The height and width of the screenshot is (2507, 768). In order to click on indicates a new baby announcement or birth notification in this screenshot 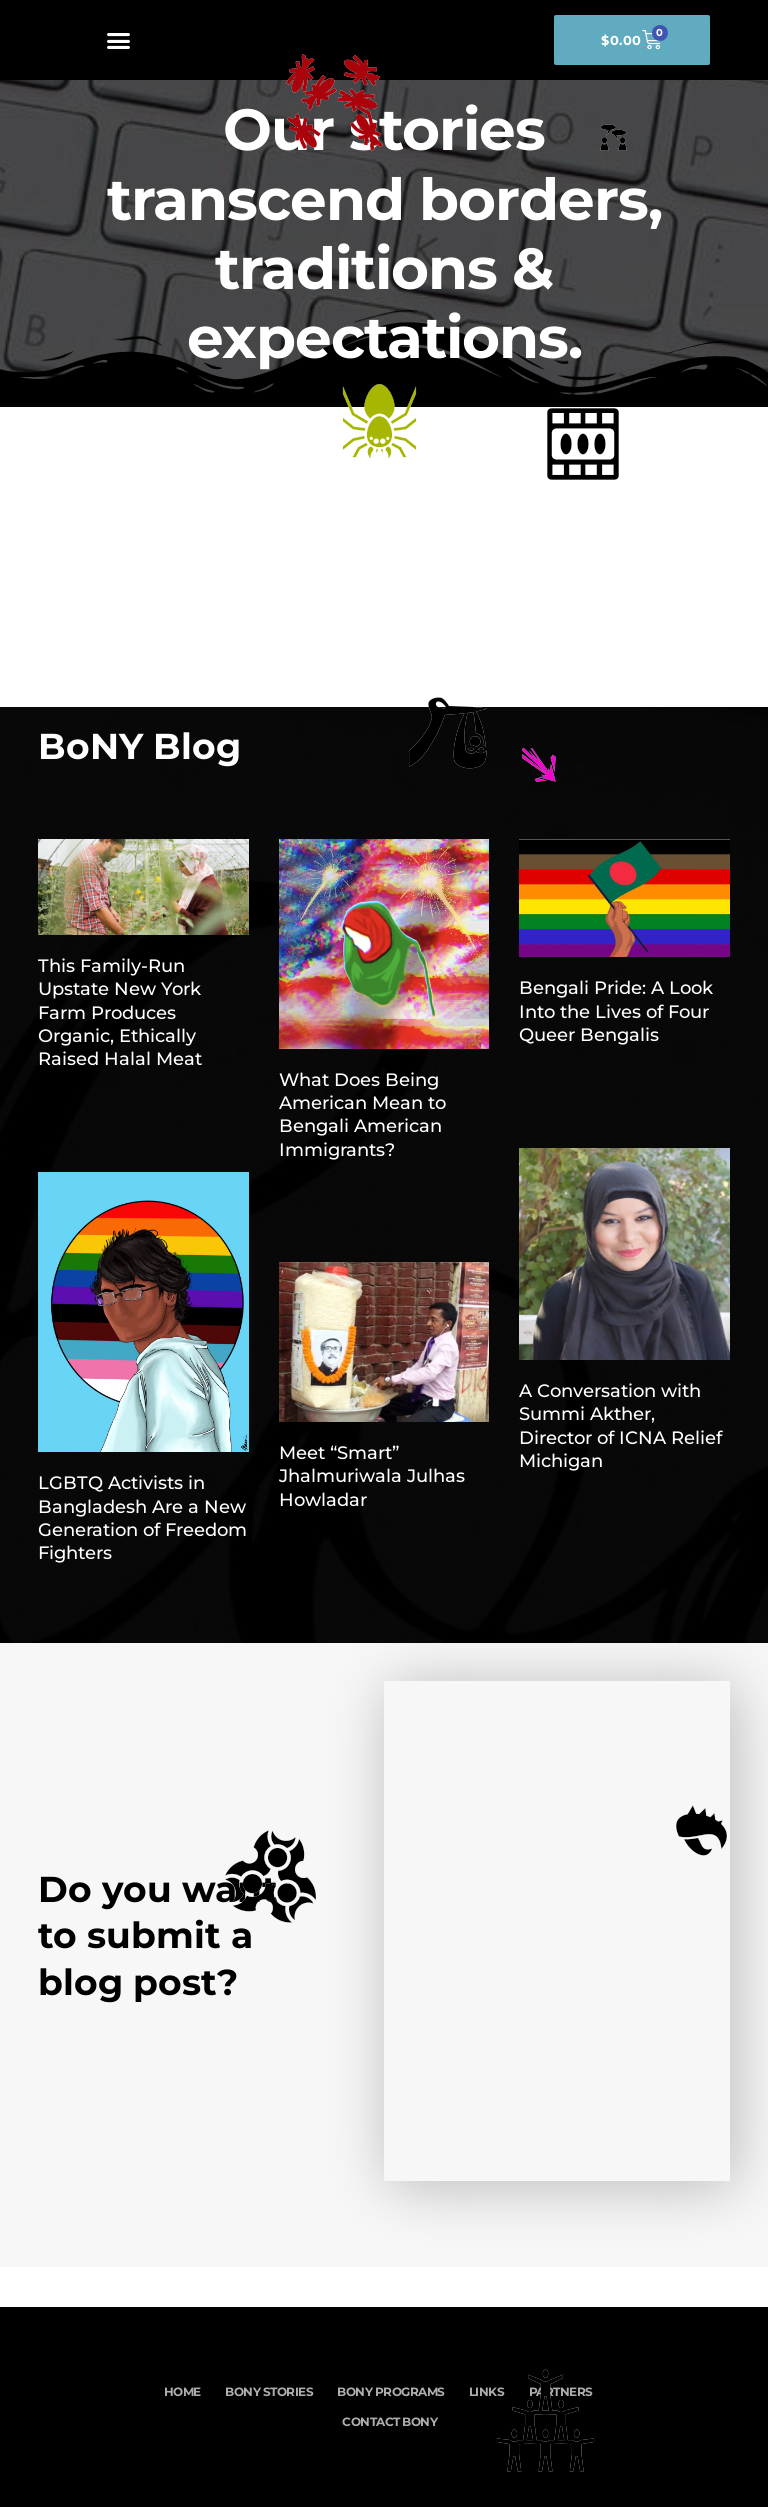, I will do `click(448, 729)`.